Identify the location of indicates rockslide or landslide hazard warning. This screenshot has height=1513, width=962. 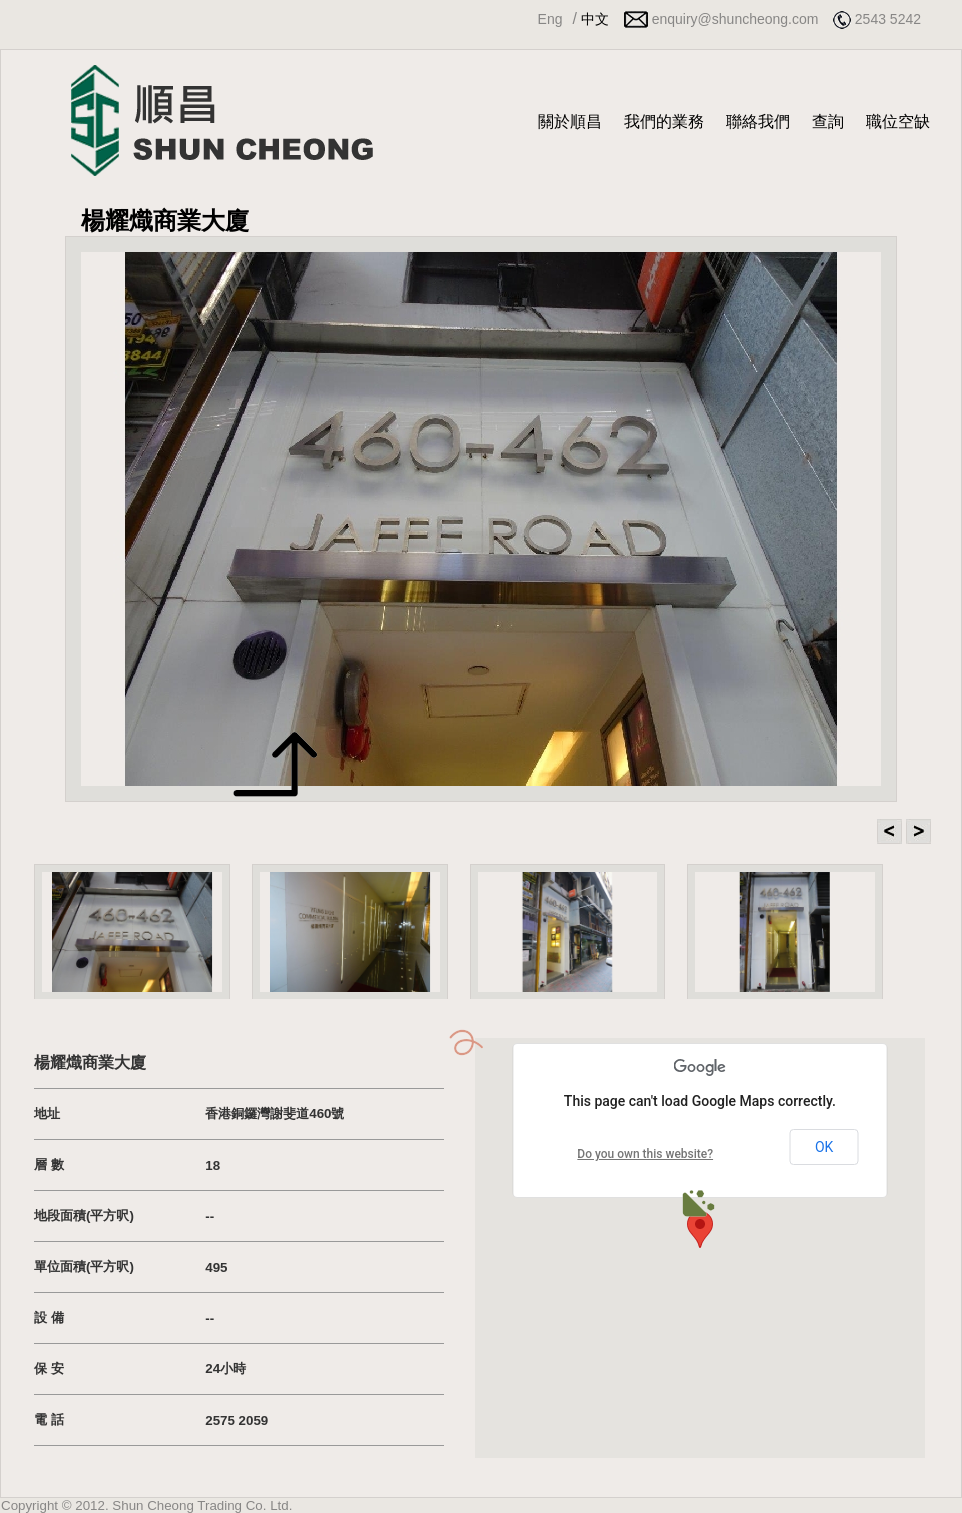
(698, 1202).